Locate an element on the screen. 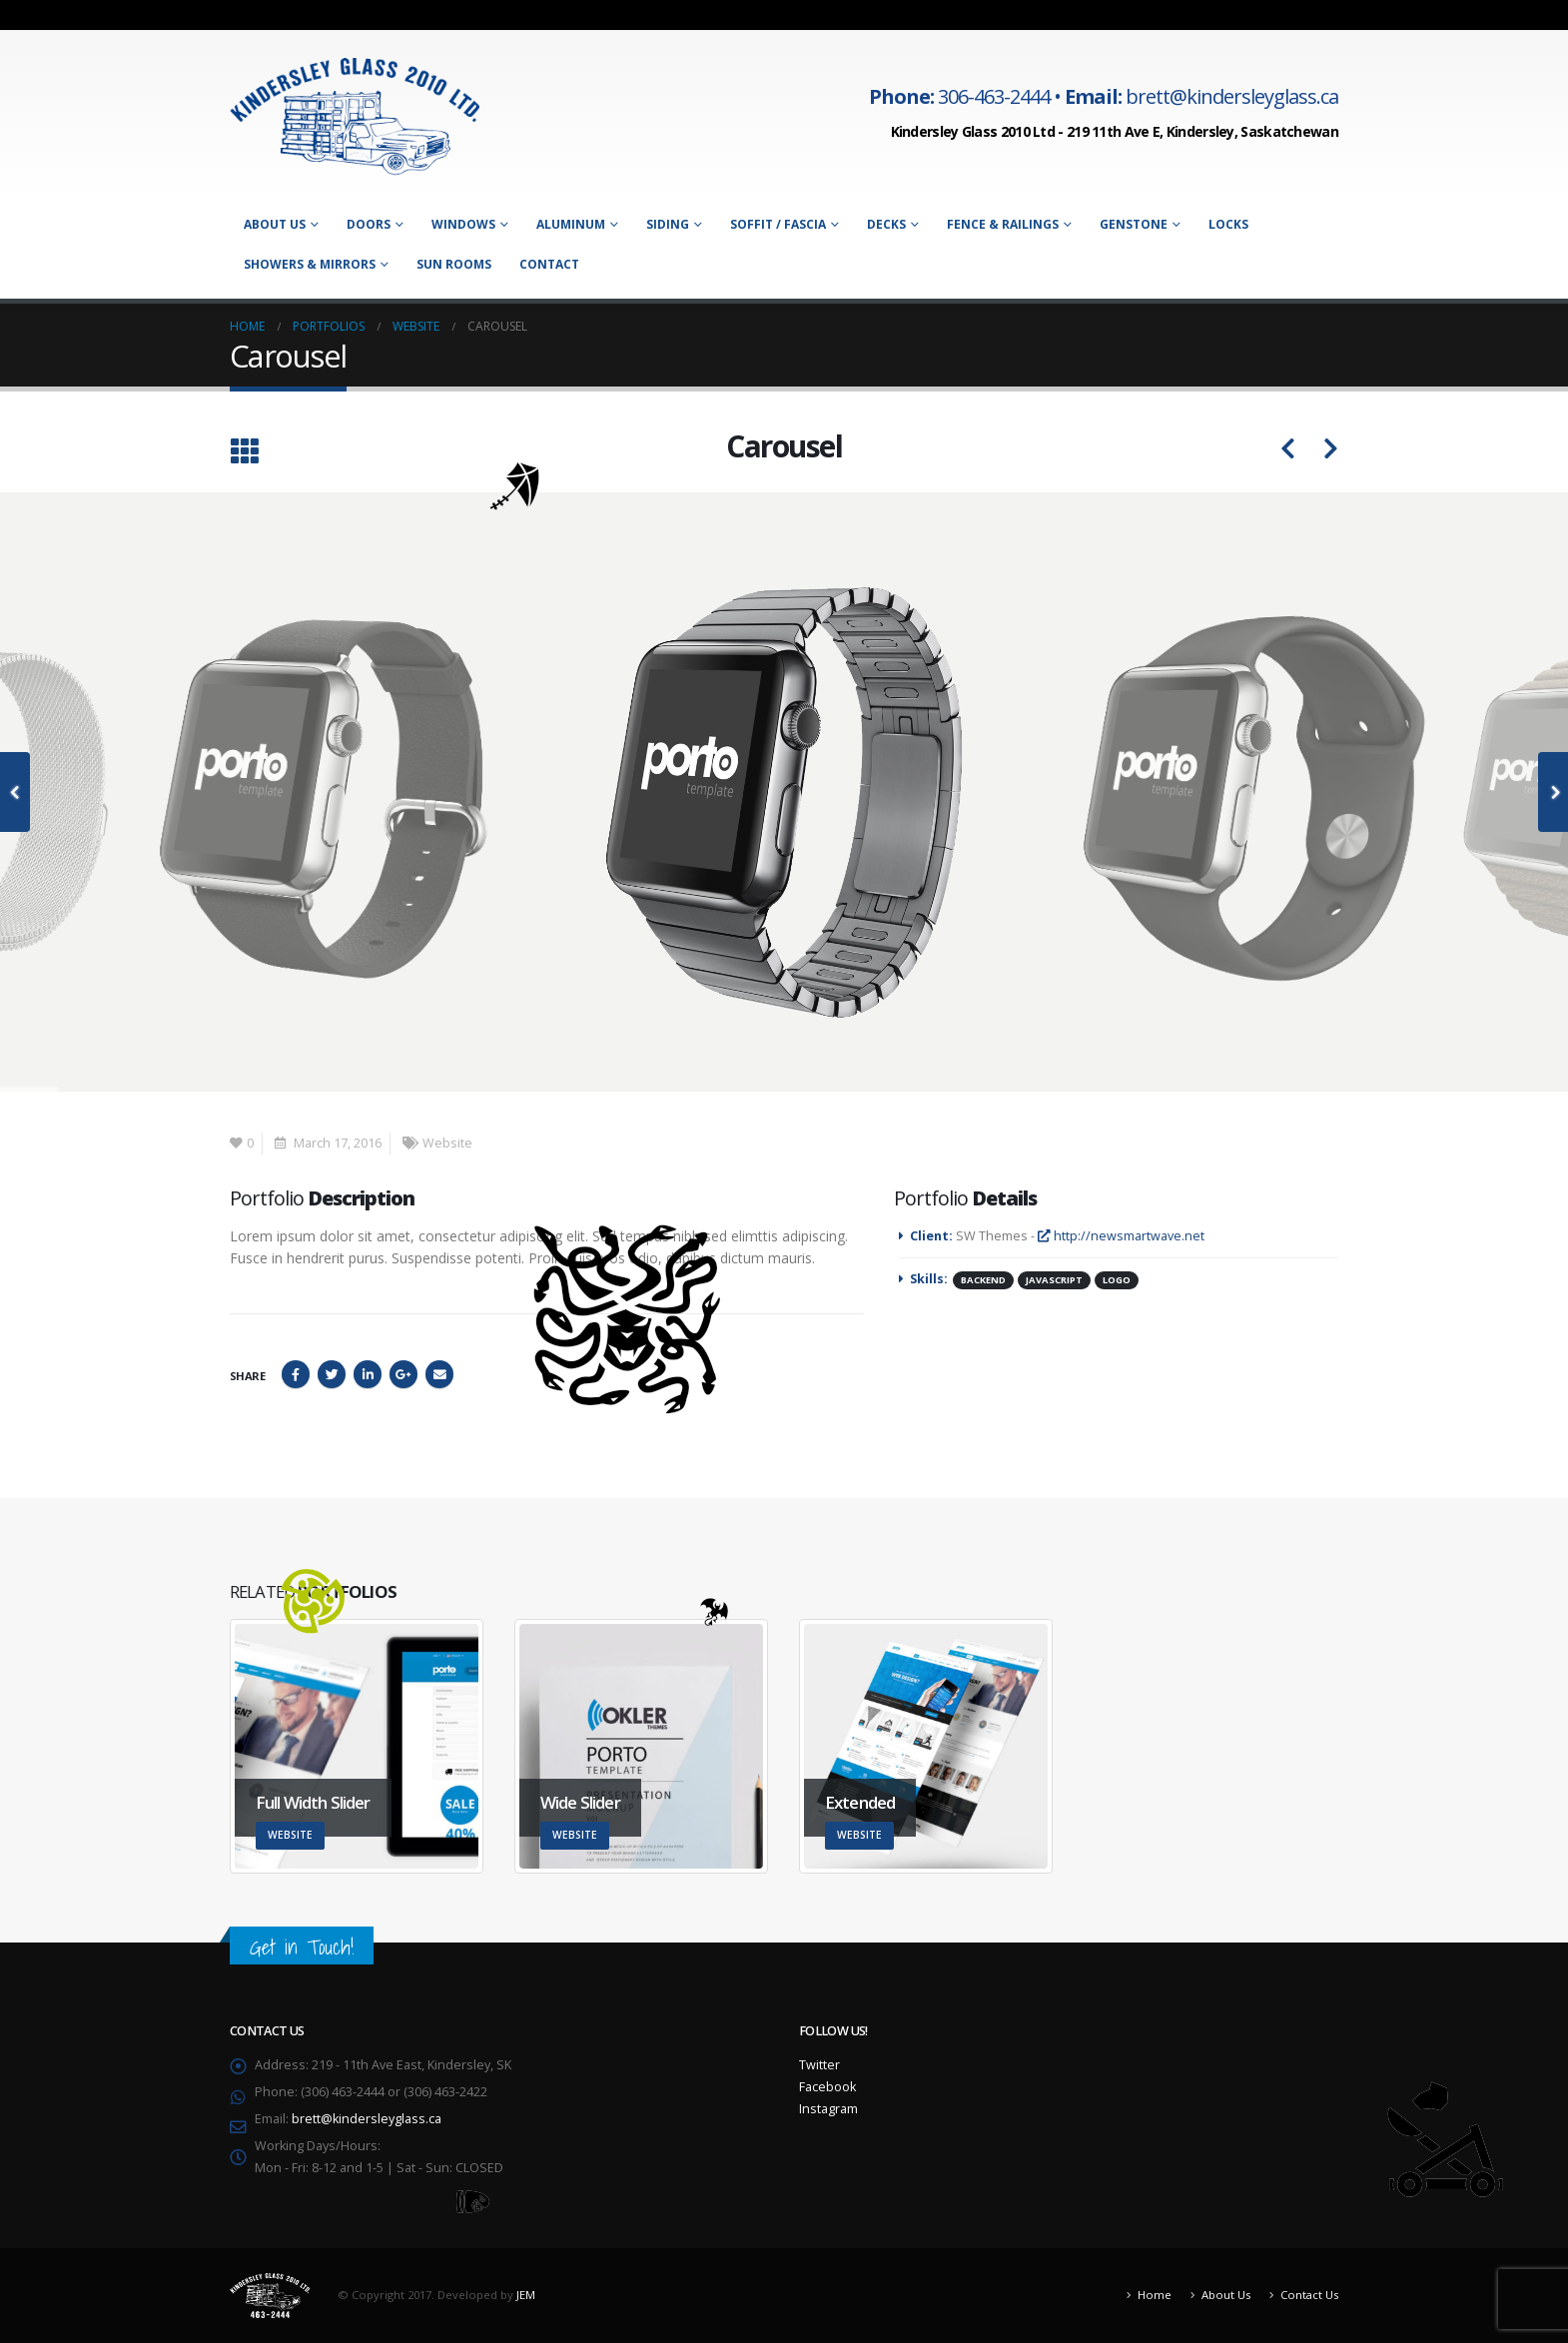 This screenshot has height=2343, width=1568. select imp character or creature type is located at coordinates (714, 1612).